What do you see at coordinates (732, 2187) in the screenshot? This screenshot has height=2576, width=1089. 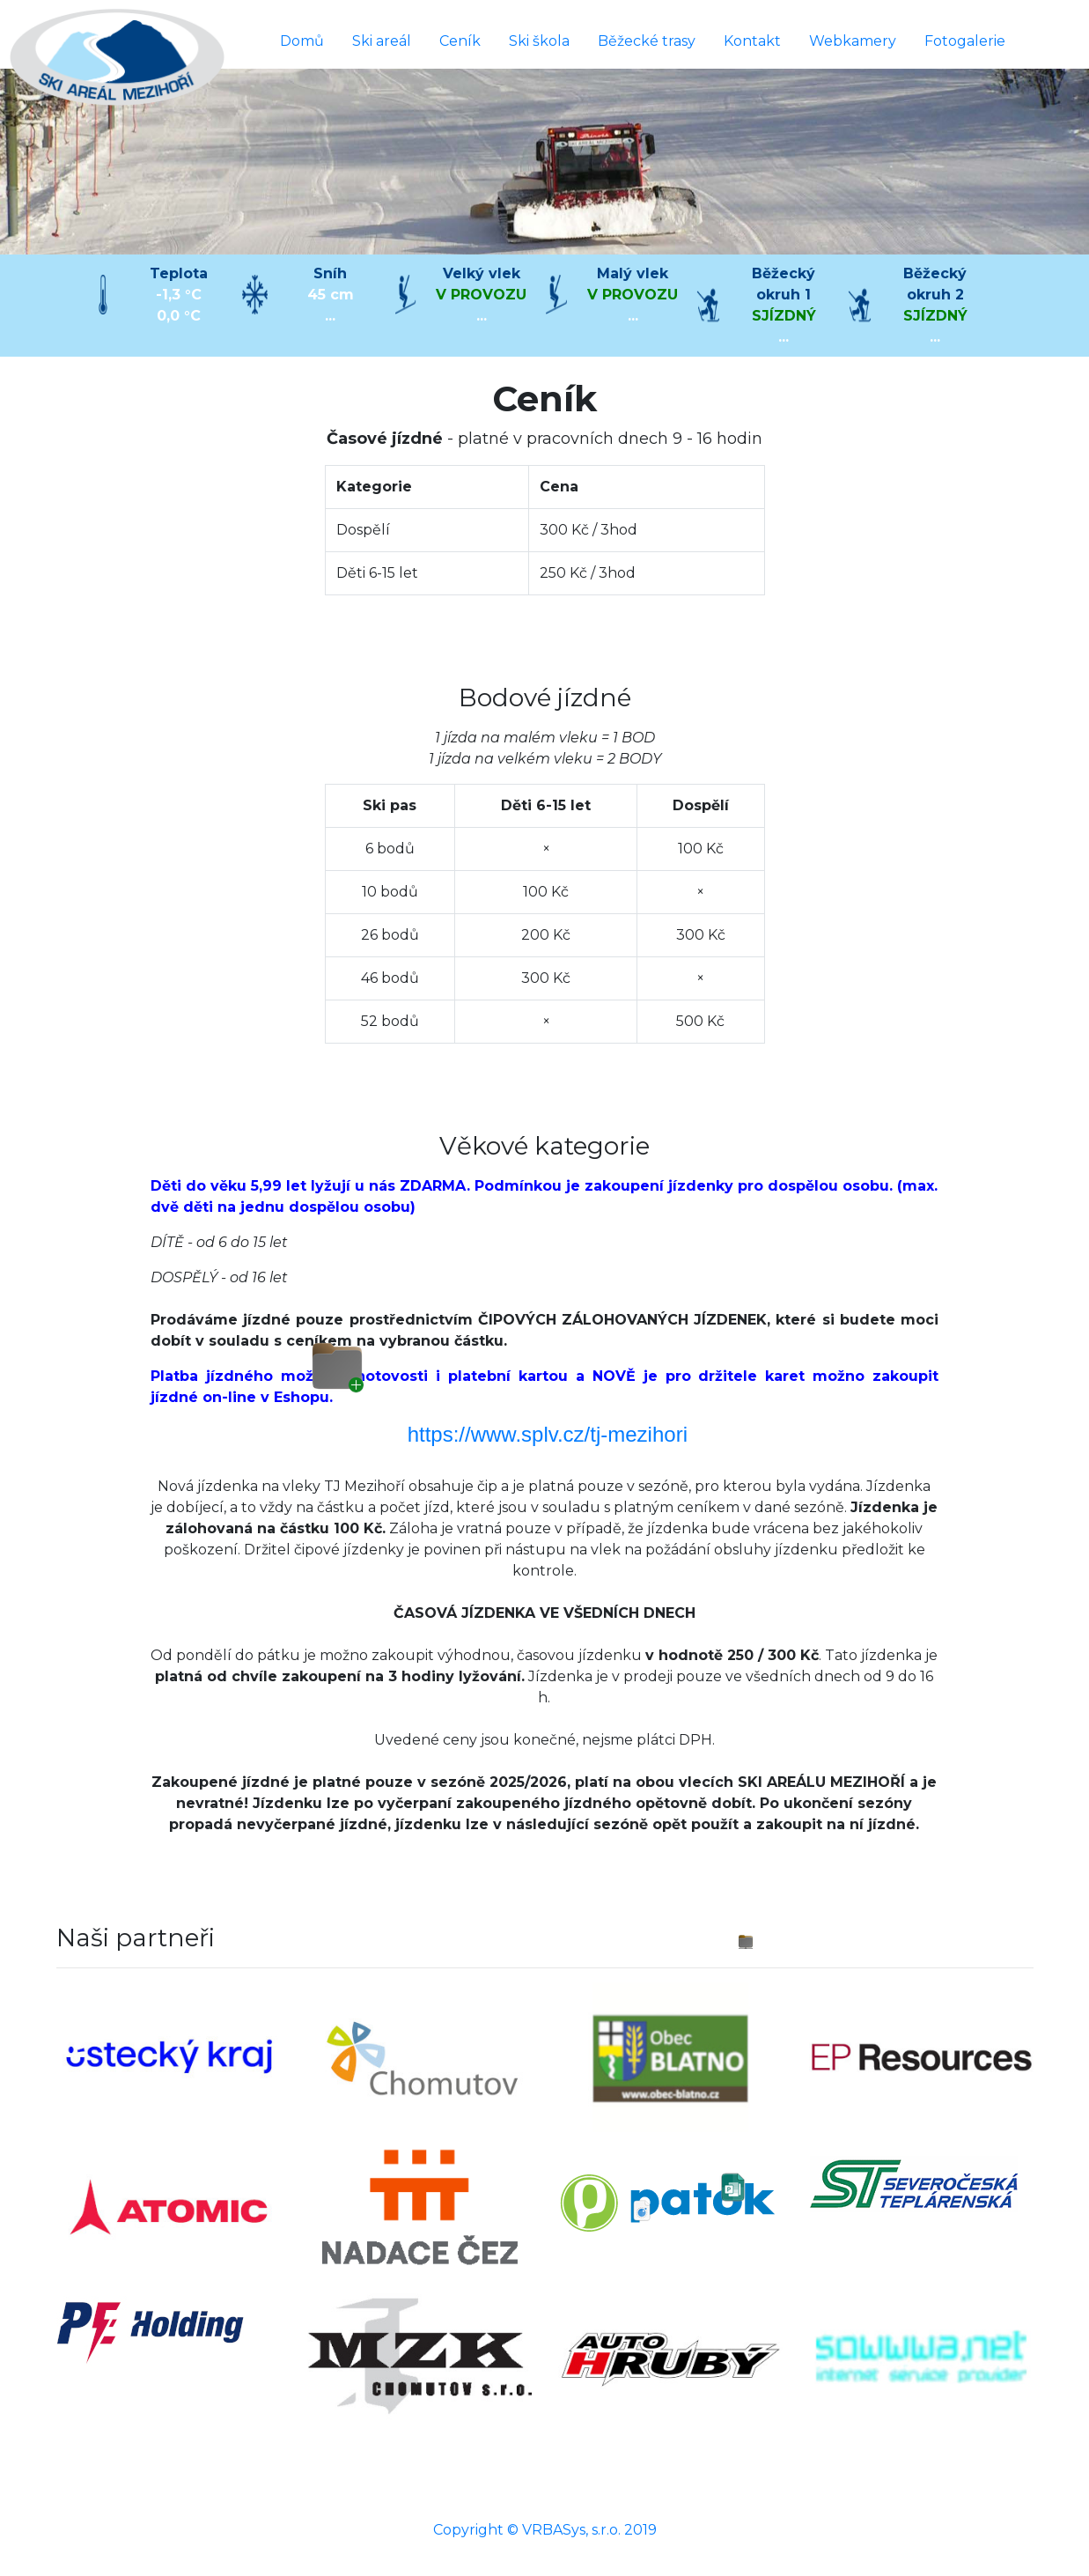 I see `microsoft publisher document file` at bounding box center [732, 2187].